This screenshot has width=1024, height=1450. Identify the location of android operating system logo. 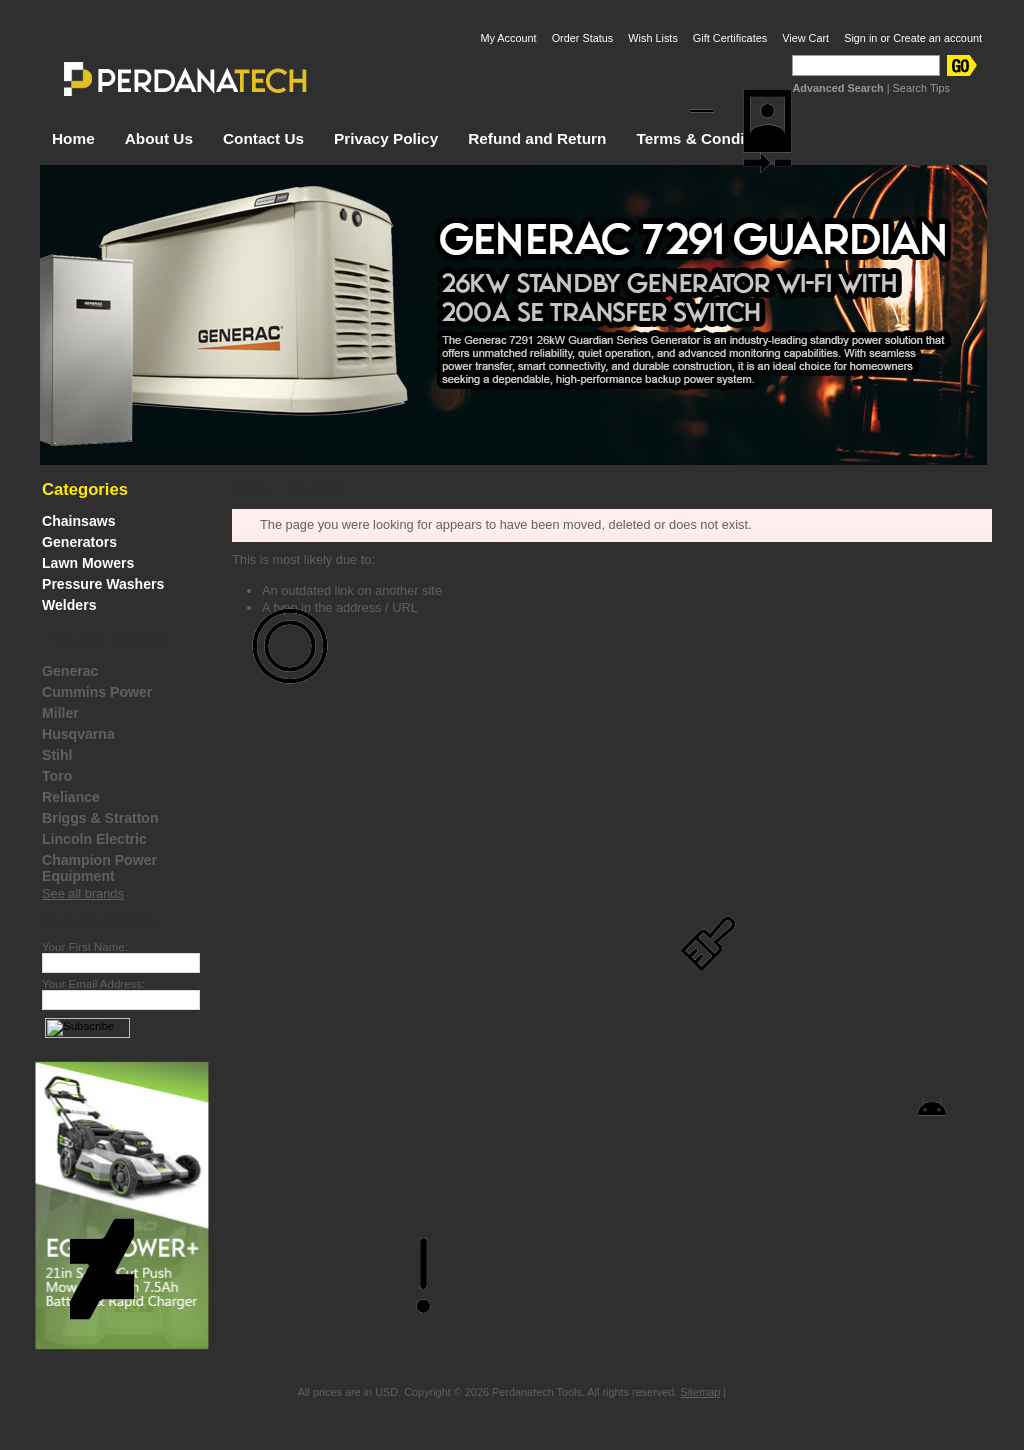
(932, 1107).